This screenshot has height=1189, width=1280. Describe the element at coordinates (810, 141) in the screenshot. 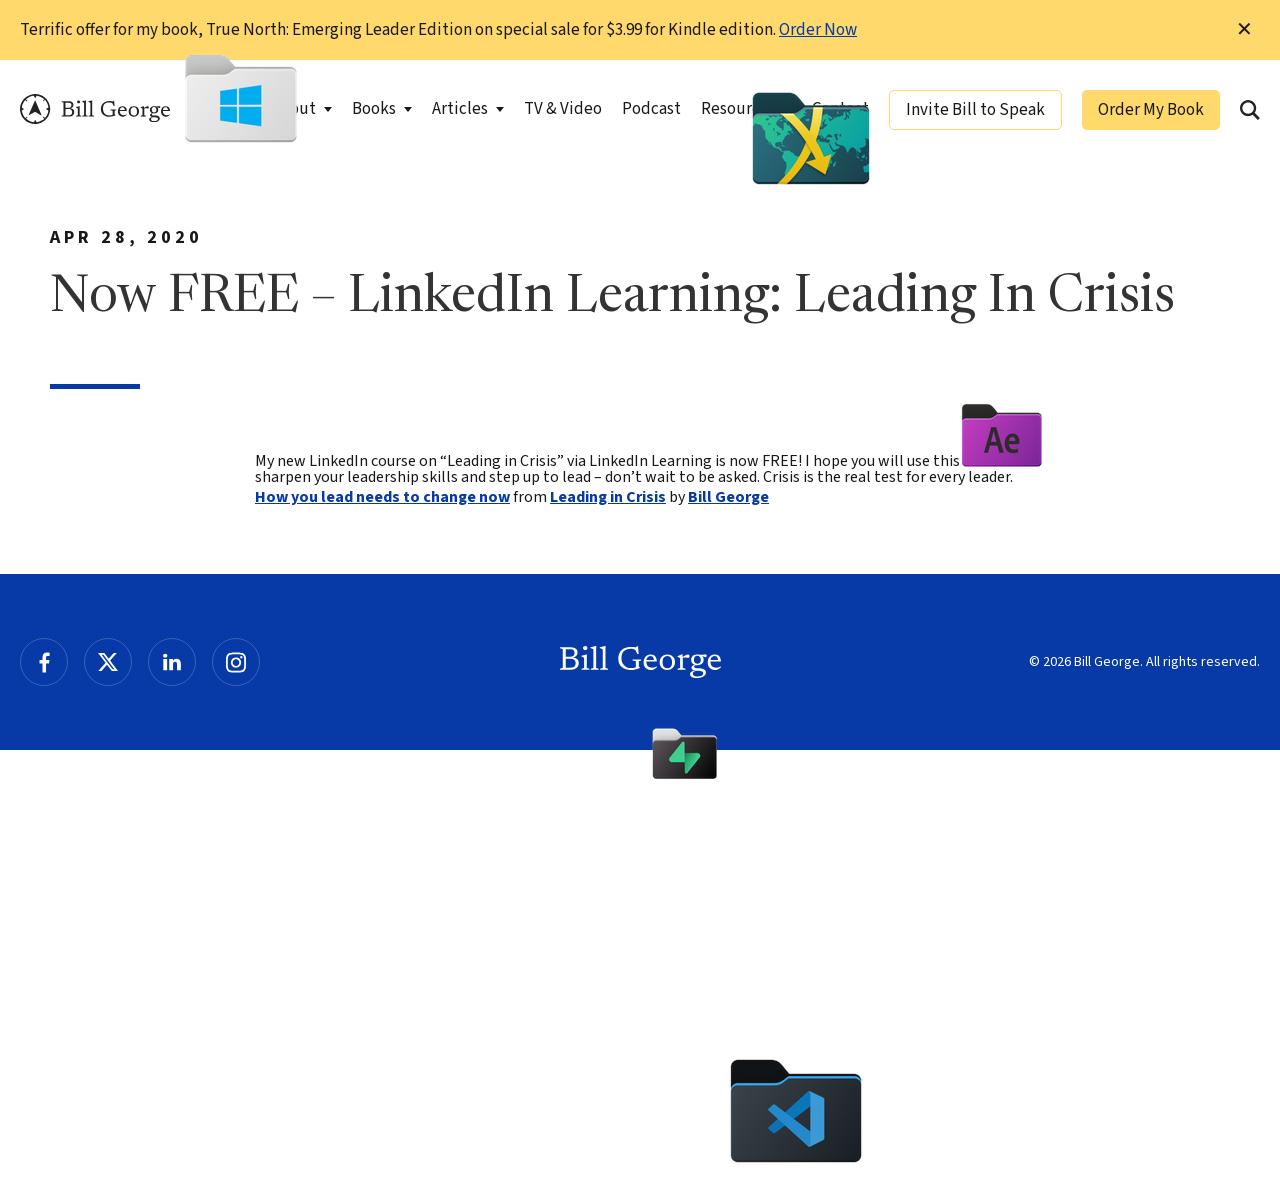

I see `folder containing JDownloader downloads` at that location.